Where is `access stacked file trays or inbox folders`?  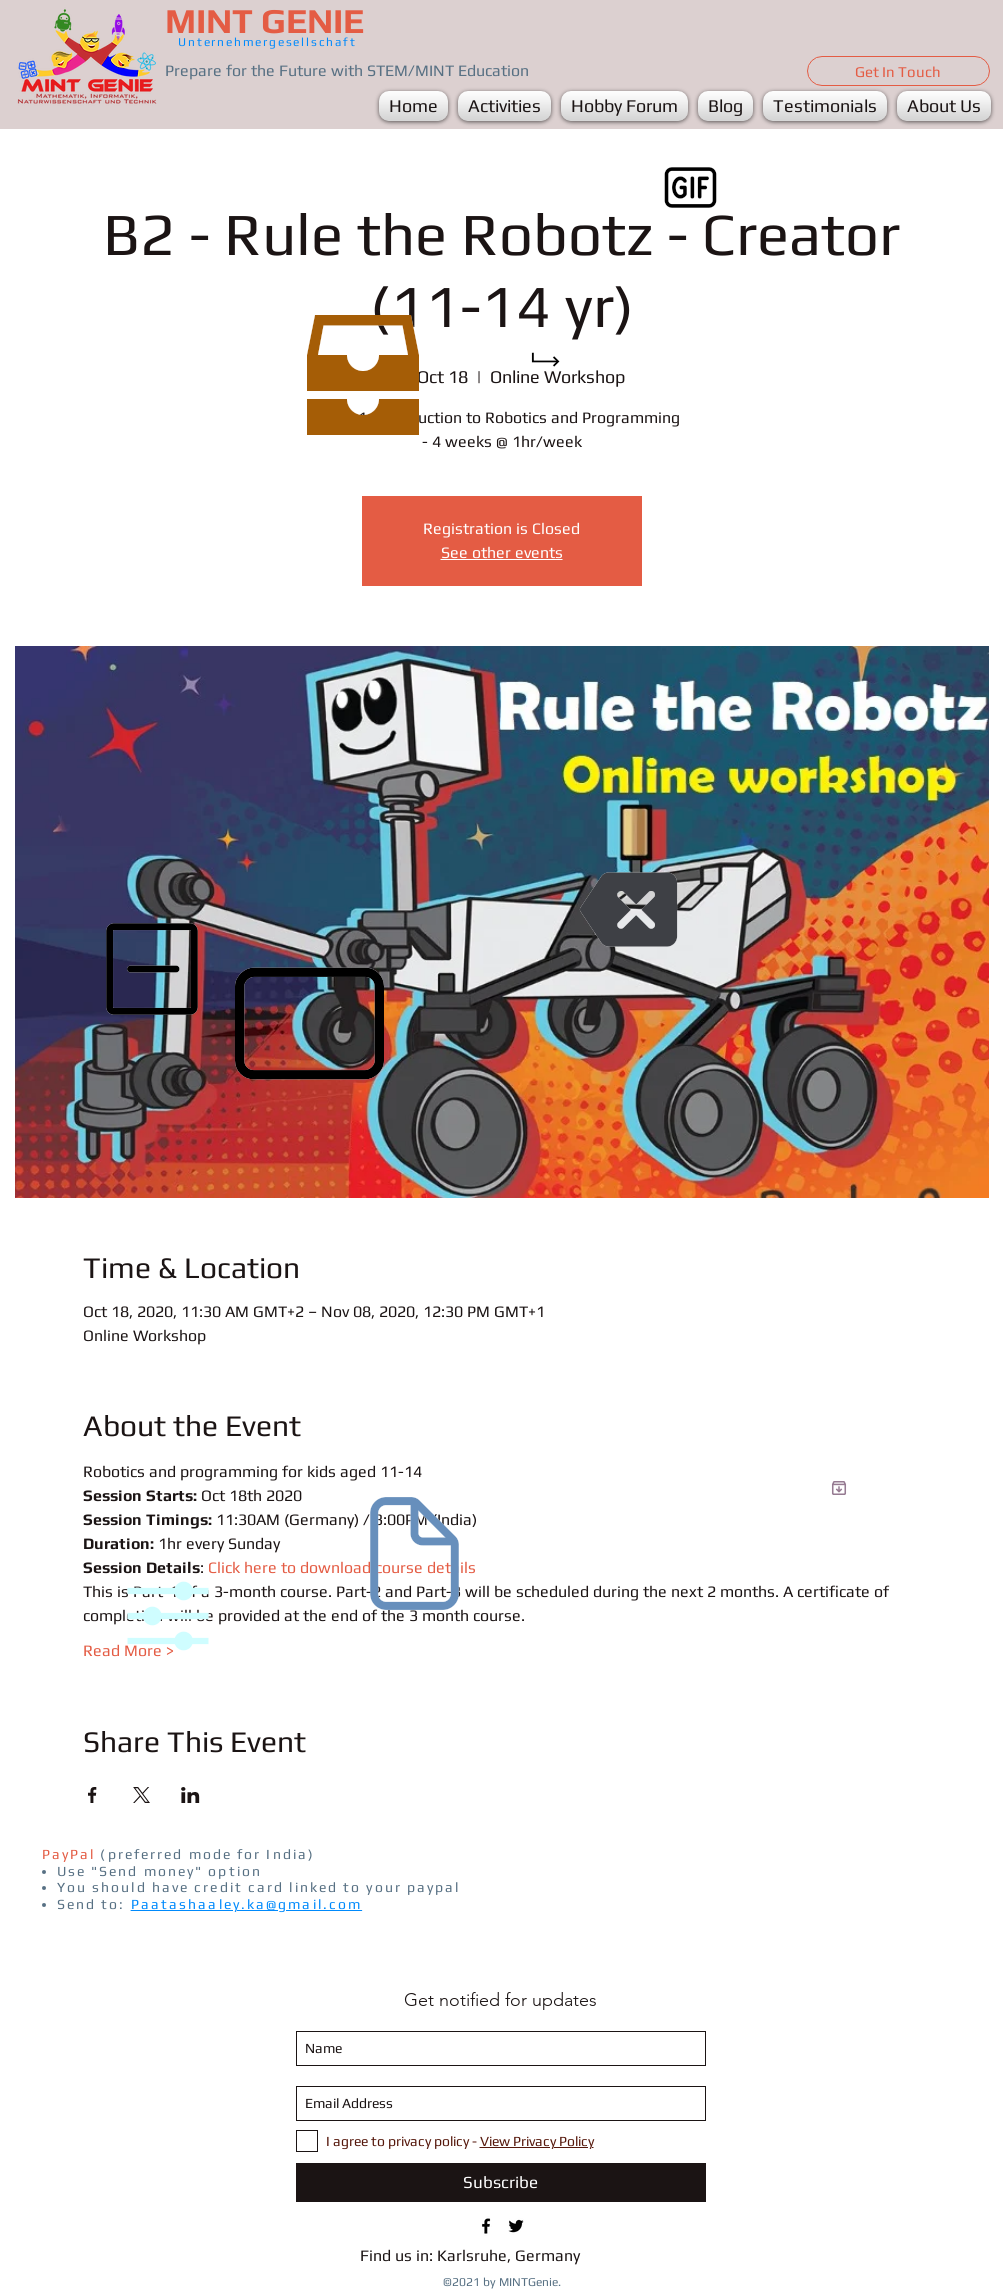
access stacked file trays or inbox folders is located at coordinates (363, 375).